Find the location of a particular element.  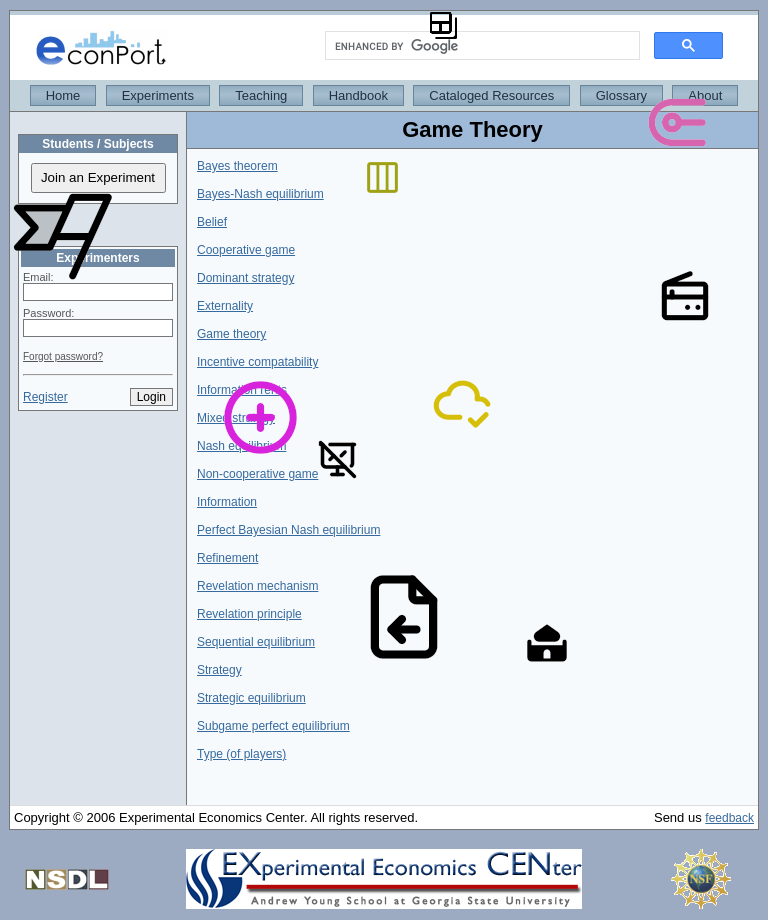

find nearby mosques is located at coordinates (547, 644).